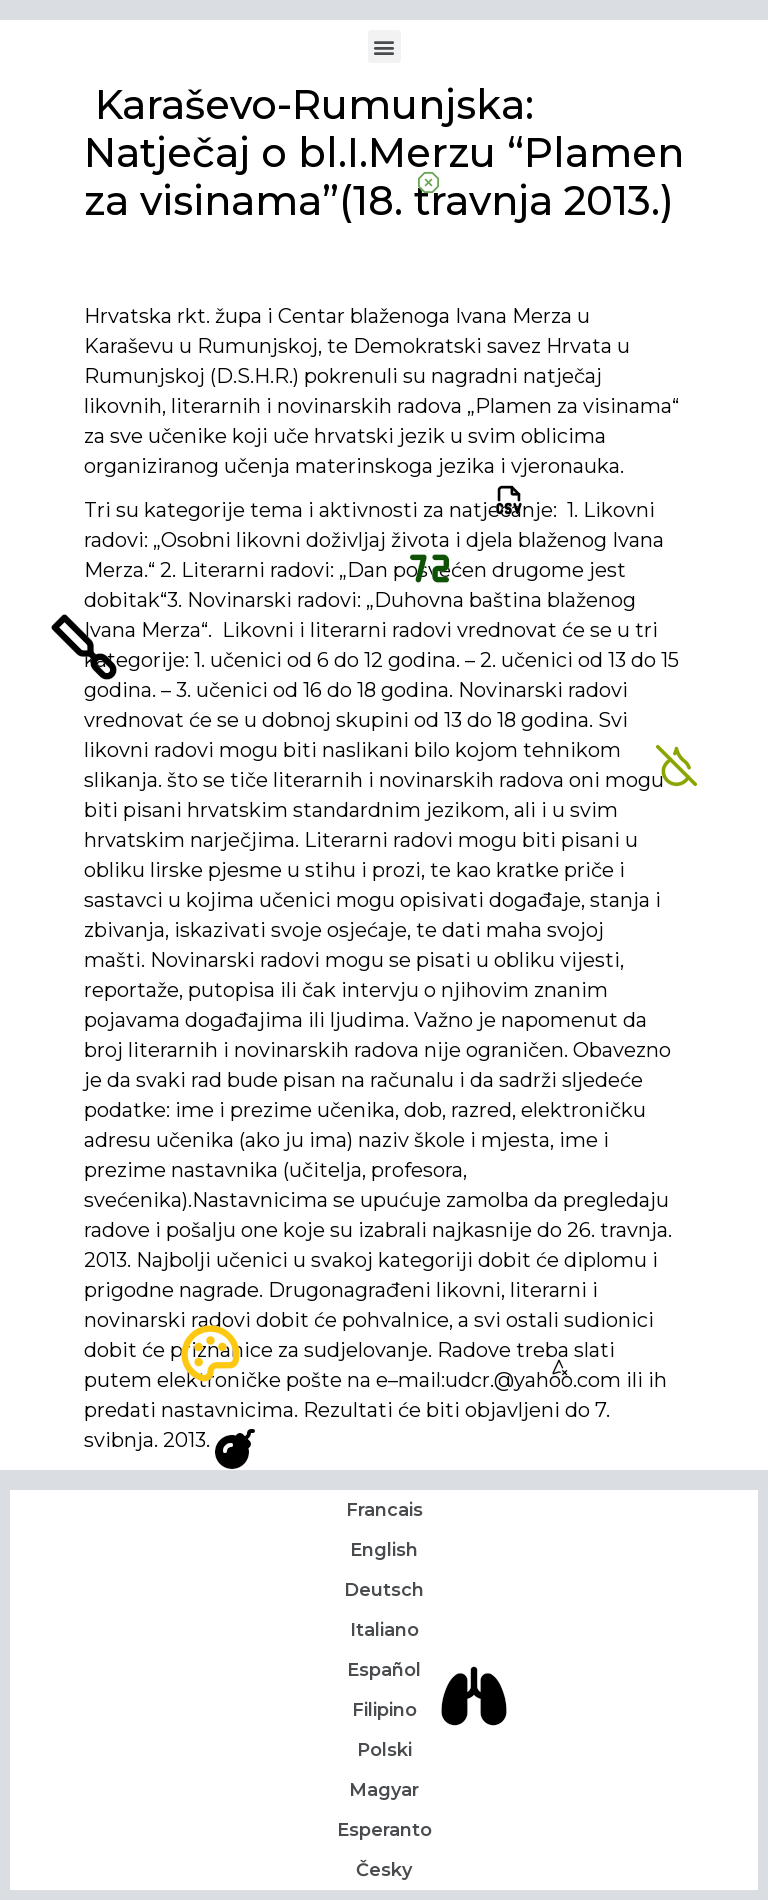 The width and height of the screenshot is (768, 1900). What do you see at coordinates (509, 500) in the screenshot?
I see `indicates a CSV file type` at bounding box center [509, 500].